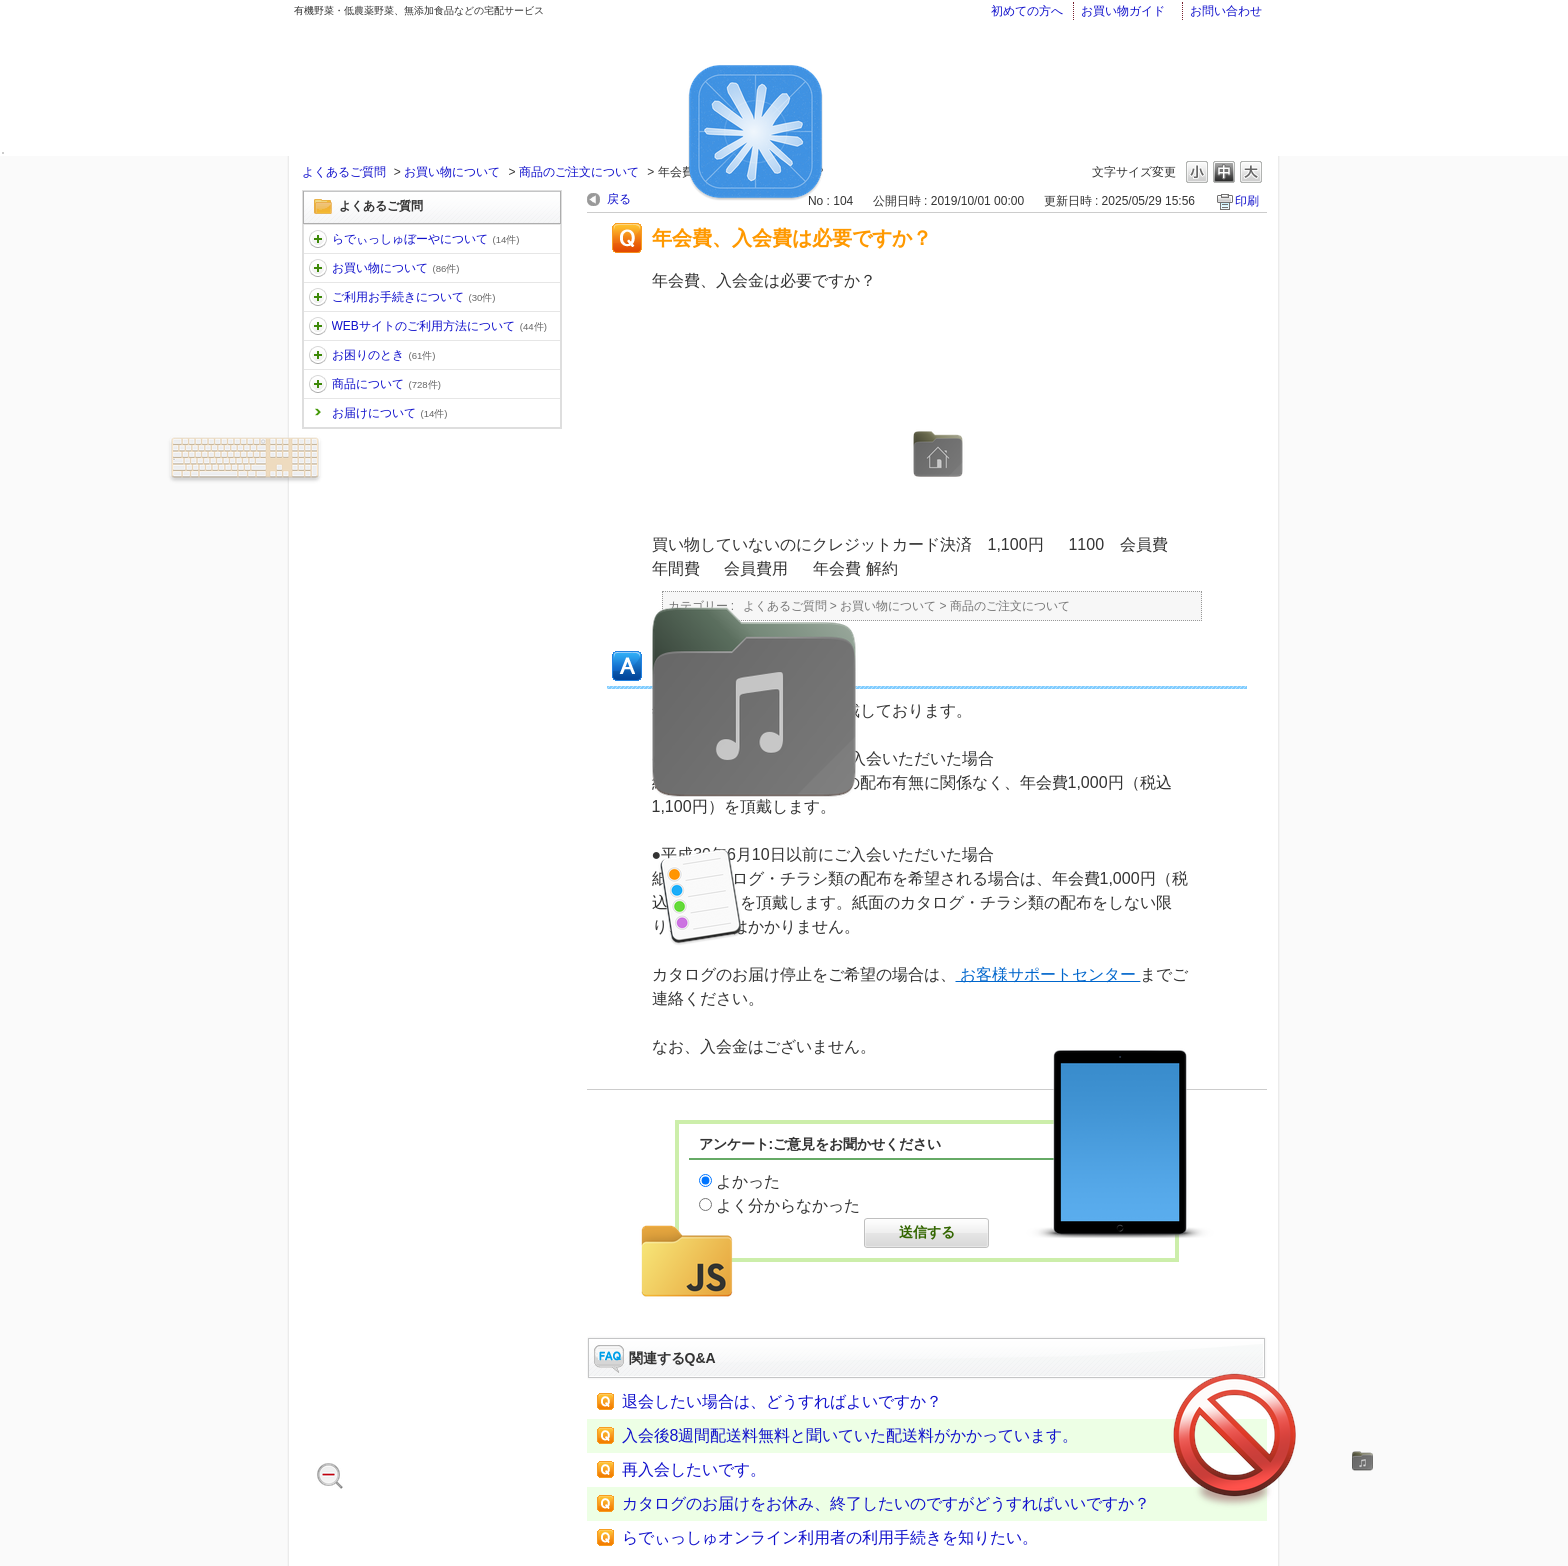  I want to click on open javascript project folder, so click(686, 1263).